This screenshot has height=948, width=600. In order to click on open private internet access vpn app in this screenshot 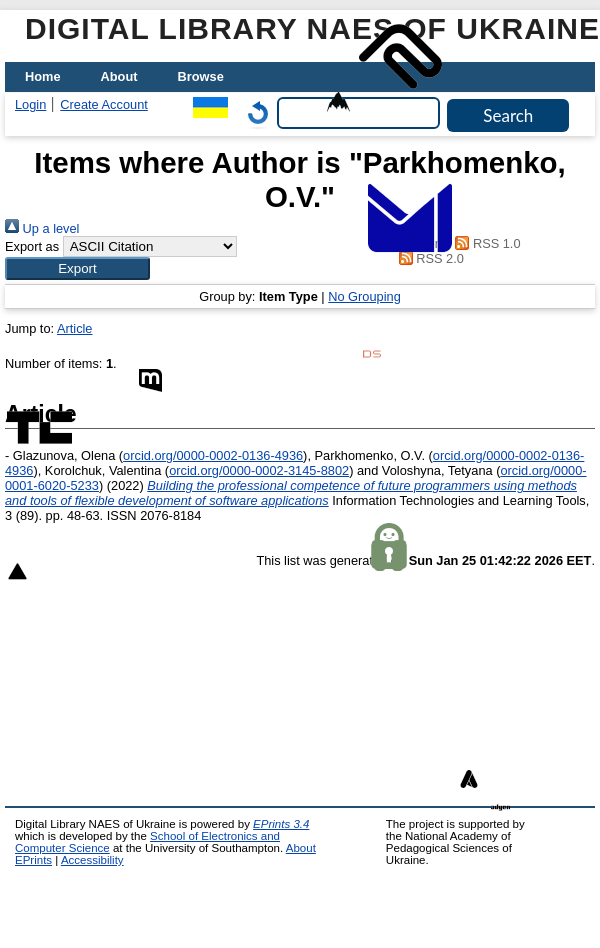, I will do `click(389, 547)`.